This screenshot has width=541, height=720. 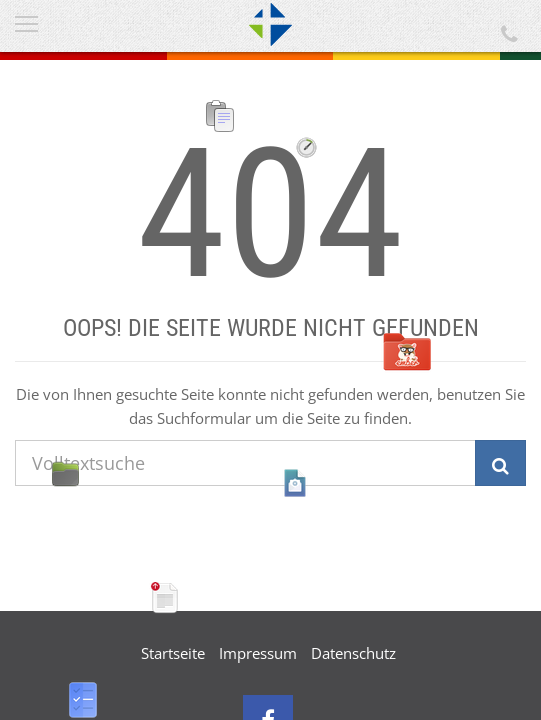 What do you see at coordinates (65, 473) in the screenshot?
I see `indicates a valid drop target for dragging files` at bounding box center [65, 473].